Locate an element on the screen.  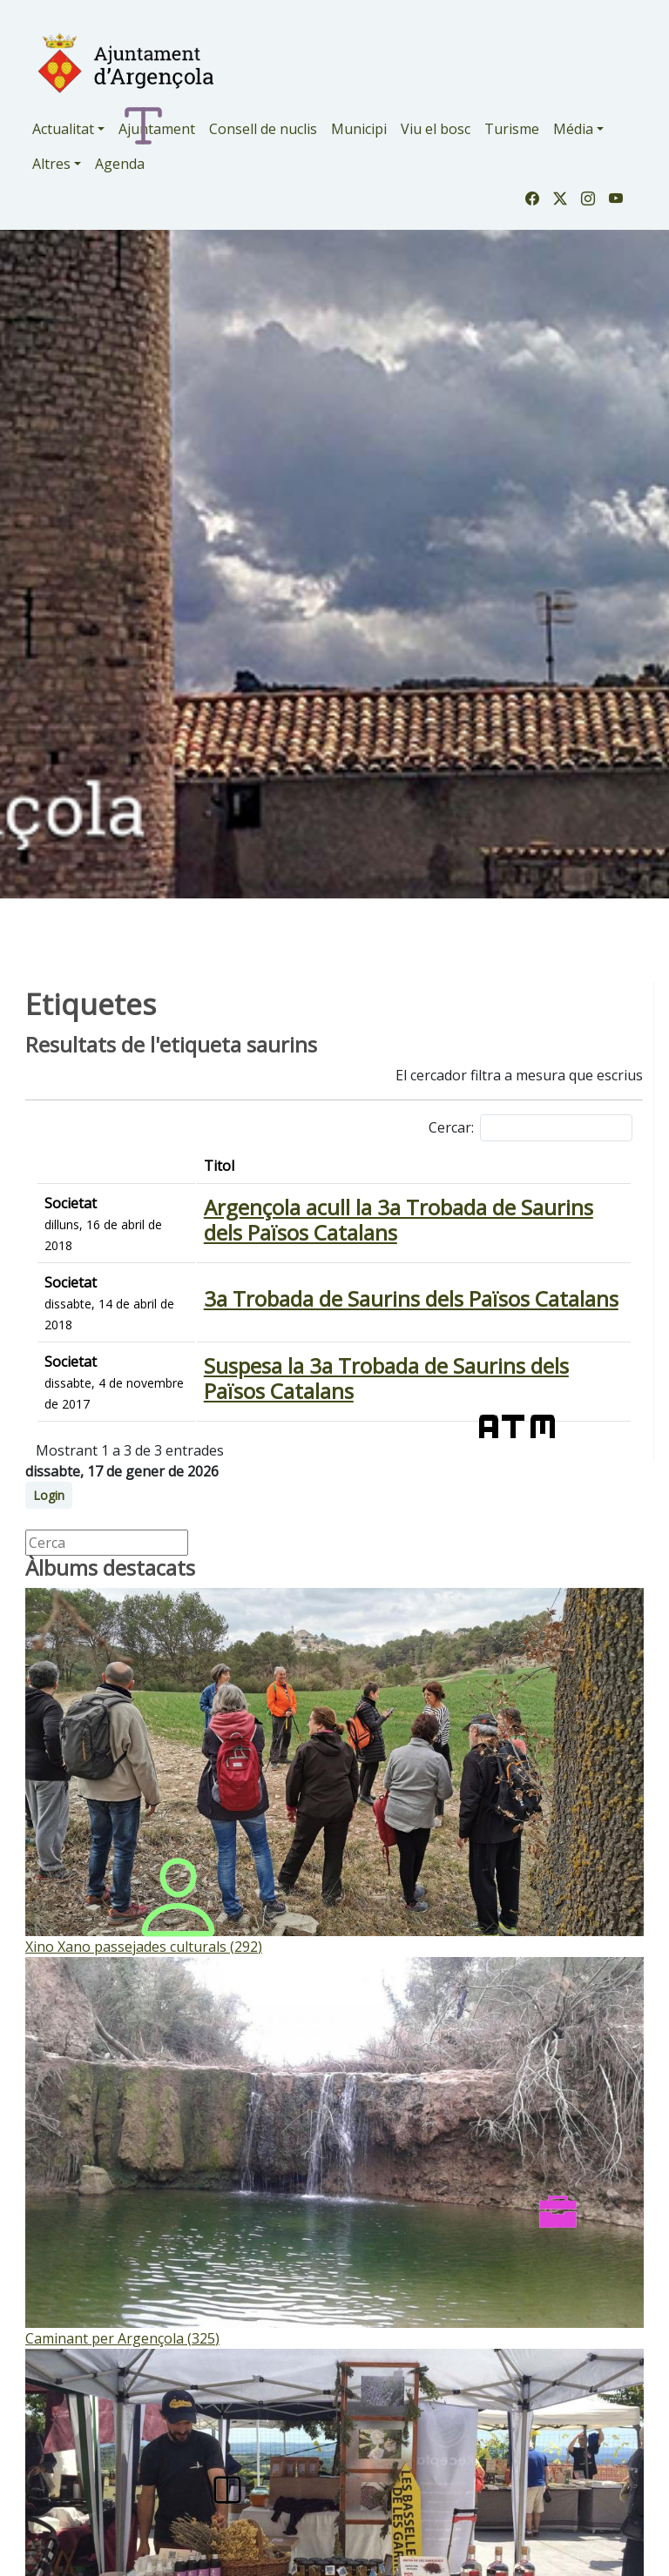
access work or business-related content is located at coordinates (558, 2211).